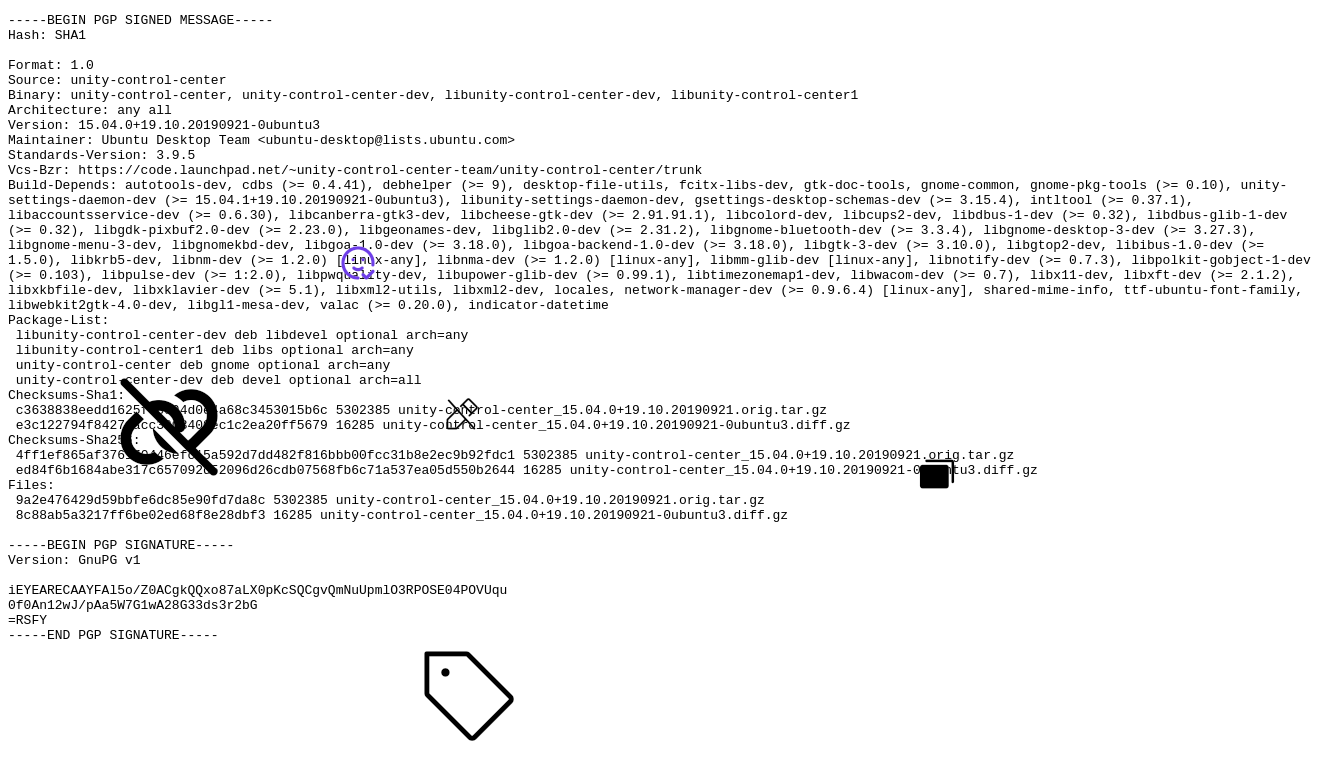 The height and width of the screenshot is (782, 1319). What do you see at coordinates (169, 427) in the screenshot?
I see `disconnect or remove a linked account` at bounding box center [169, 427].